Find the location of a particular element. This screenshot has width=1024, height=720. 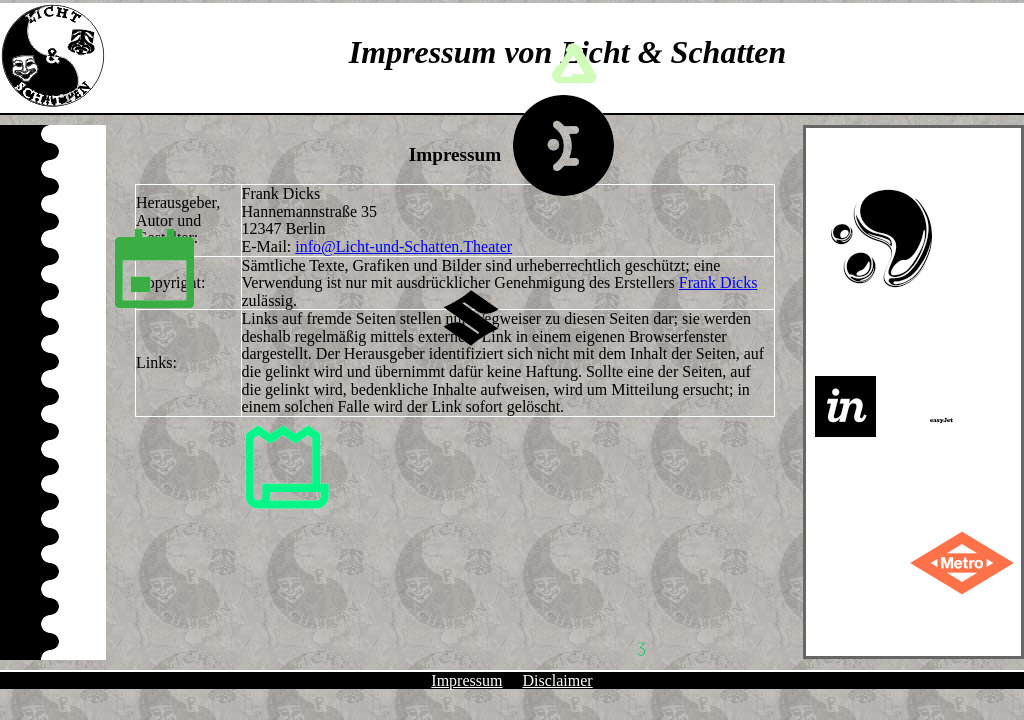

view a scheduled event is located at coordinates (154, 272).